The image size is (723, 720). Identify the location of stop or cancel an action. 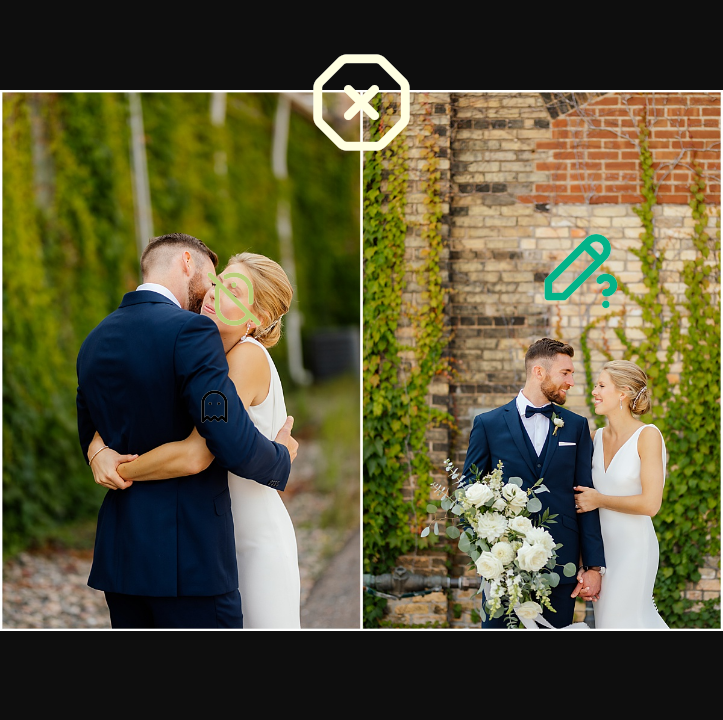
(361, 102).